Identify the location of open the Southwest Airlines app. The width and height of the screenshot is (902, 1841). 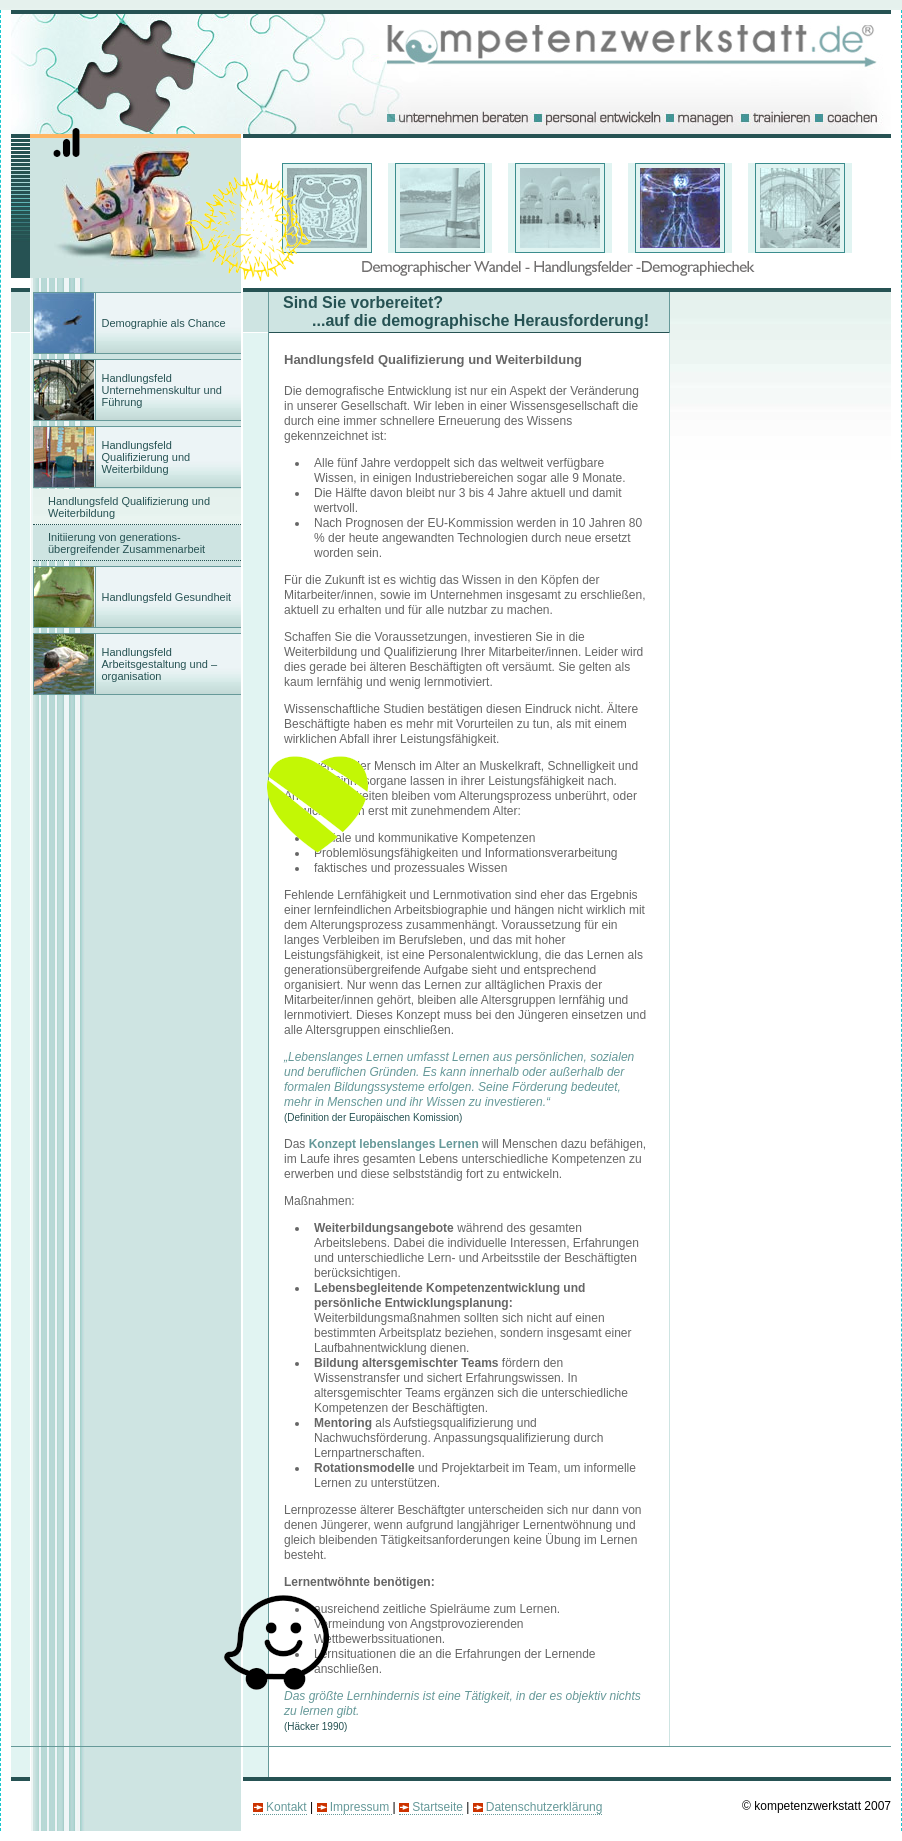
(317, 804).